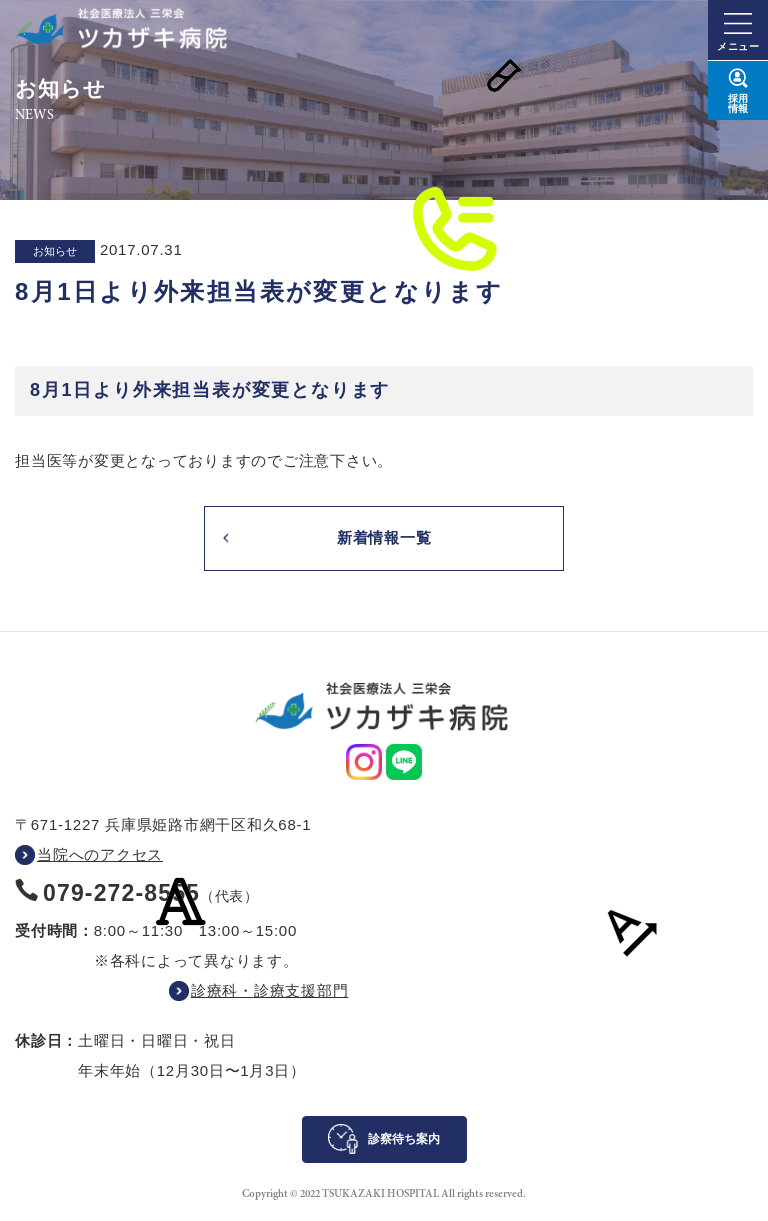  I want to click on rotate text at an upward angle, so click(631, 931).